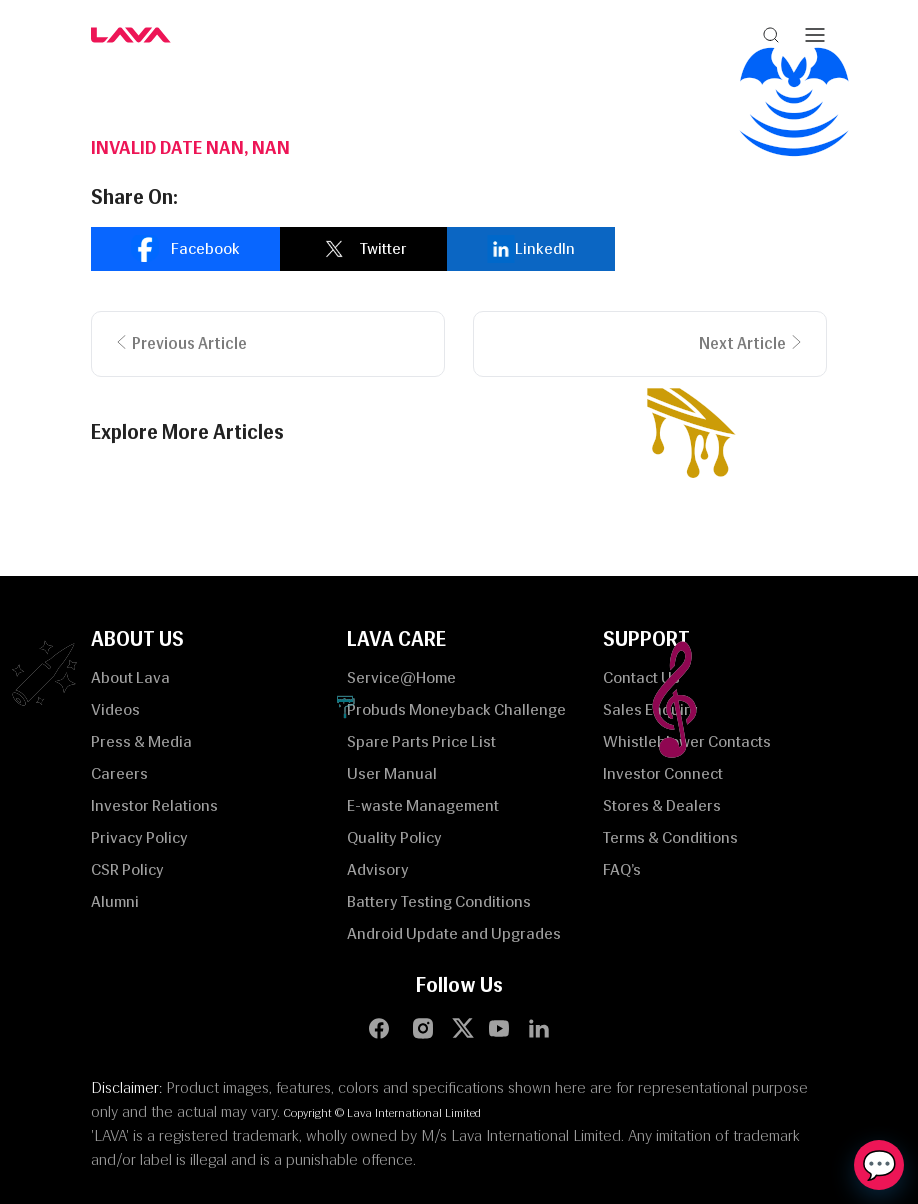 The width and height of the screenshot is (918, 1204). I want to click on indicates a critical hit or bleeding effect, so click(691, 432).